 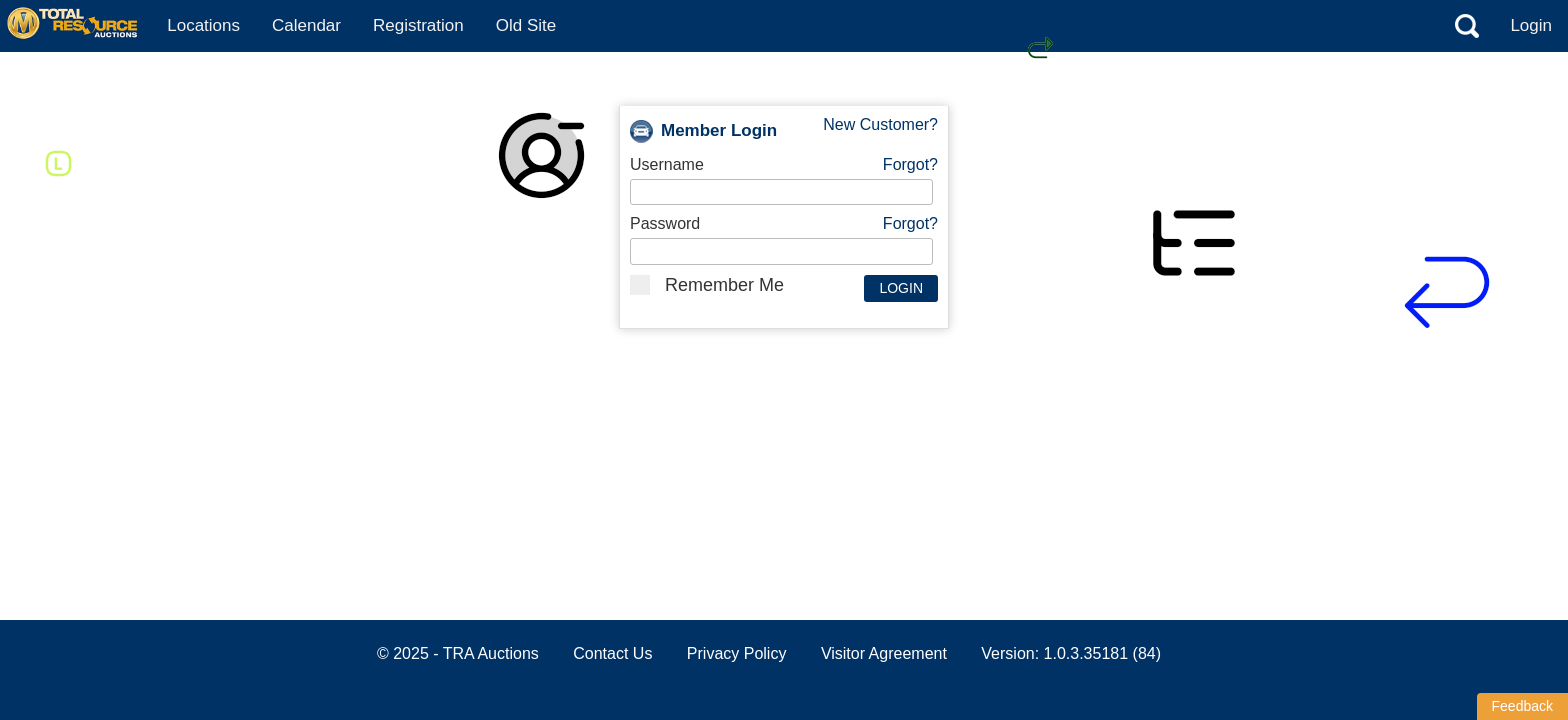 I want to click on indicates an item or category labeled "L", so click(x=58, y=163).